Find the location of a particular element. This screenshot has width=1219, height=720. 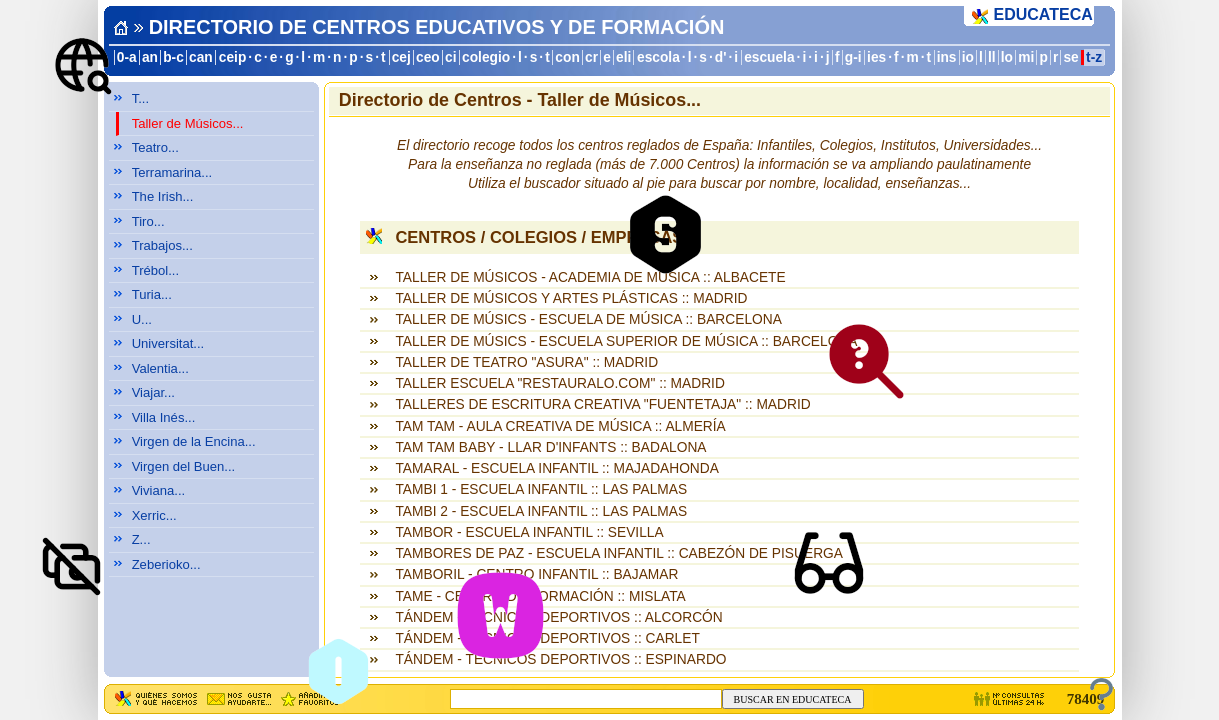

indicates a service or feature starting with "S" is located at coordinates (665, 234).